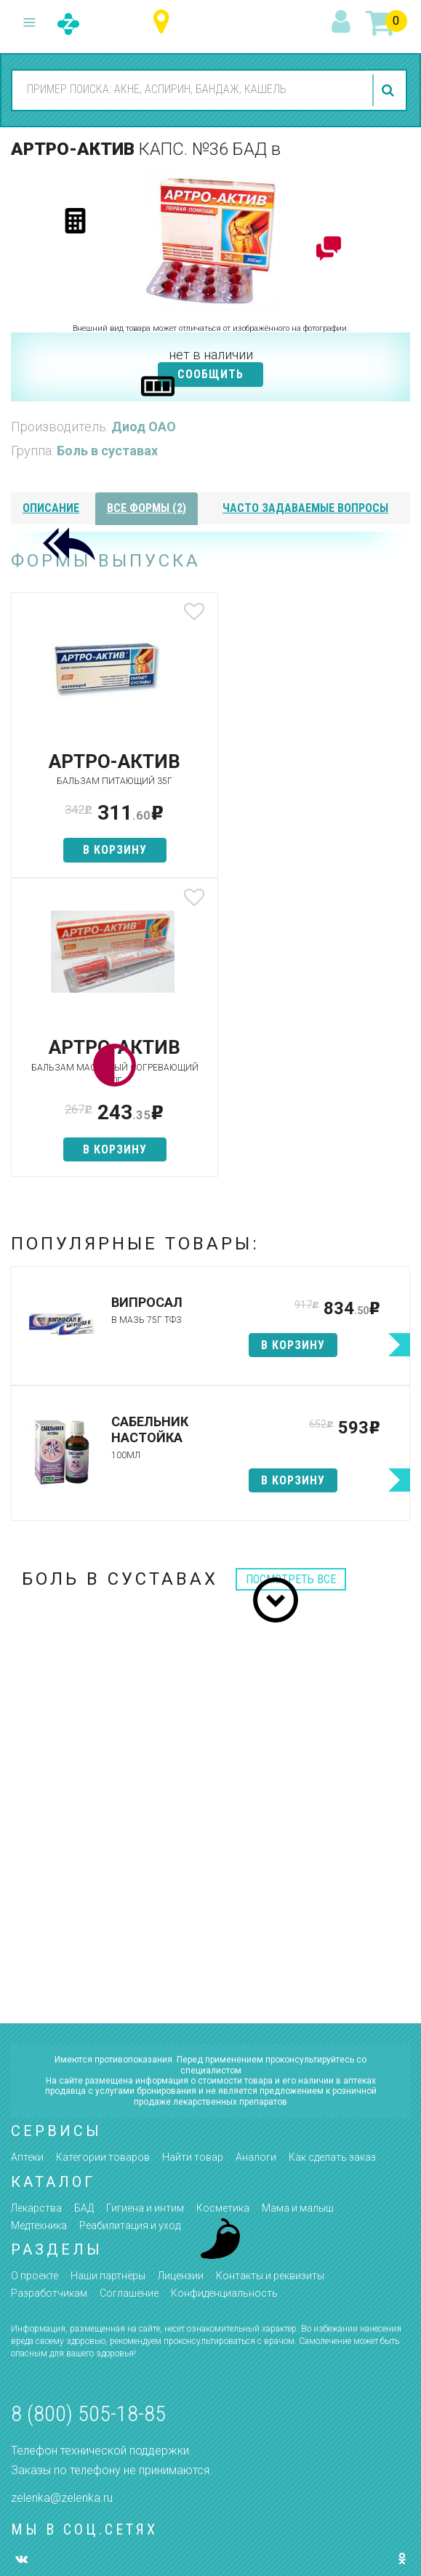 This screenshot has height=2576, width=421. I want to click on expand dropdown menu or section, so click(276, 1600).